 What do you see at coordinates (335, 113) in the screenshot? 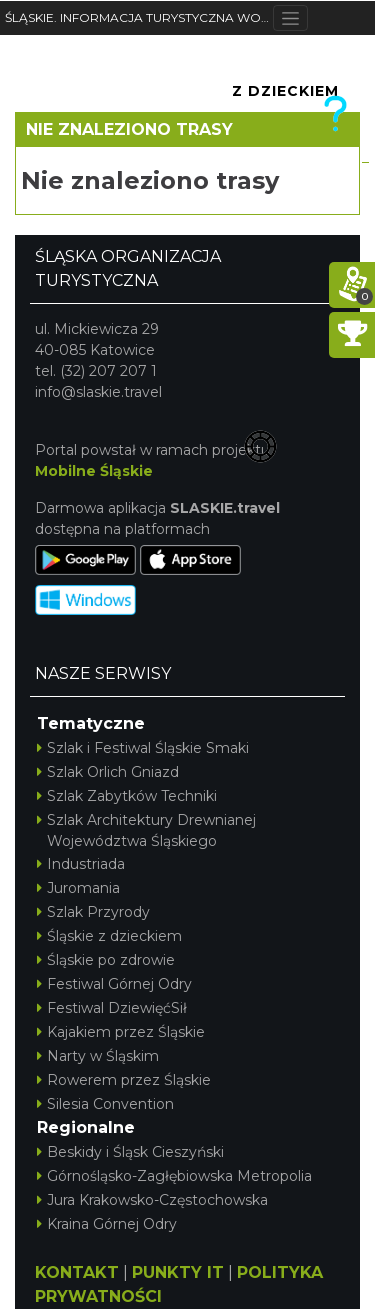
I see `access help or support` at bounding box center [335, 113].